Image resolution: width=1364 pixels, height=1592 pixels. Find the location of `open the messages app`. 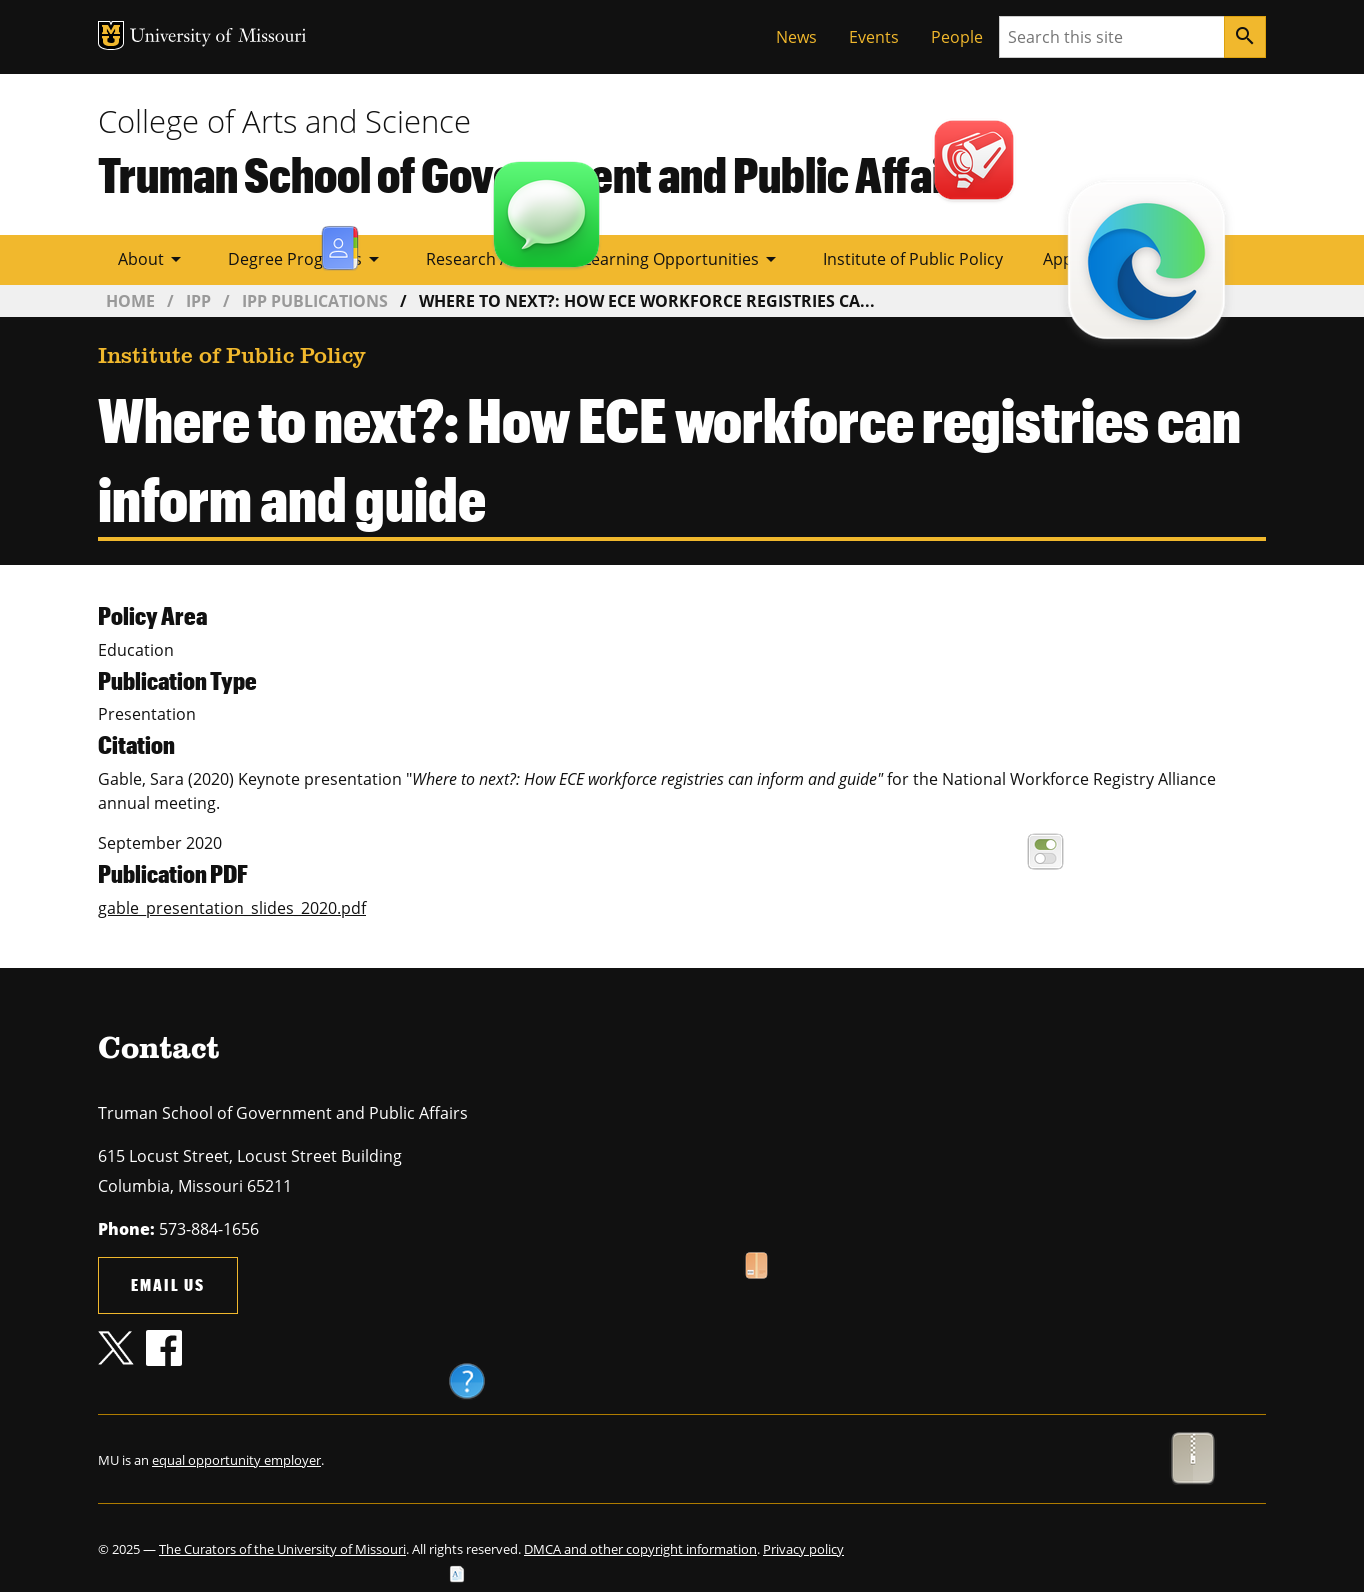

open the messages app is located at coordinates (546, 214).